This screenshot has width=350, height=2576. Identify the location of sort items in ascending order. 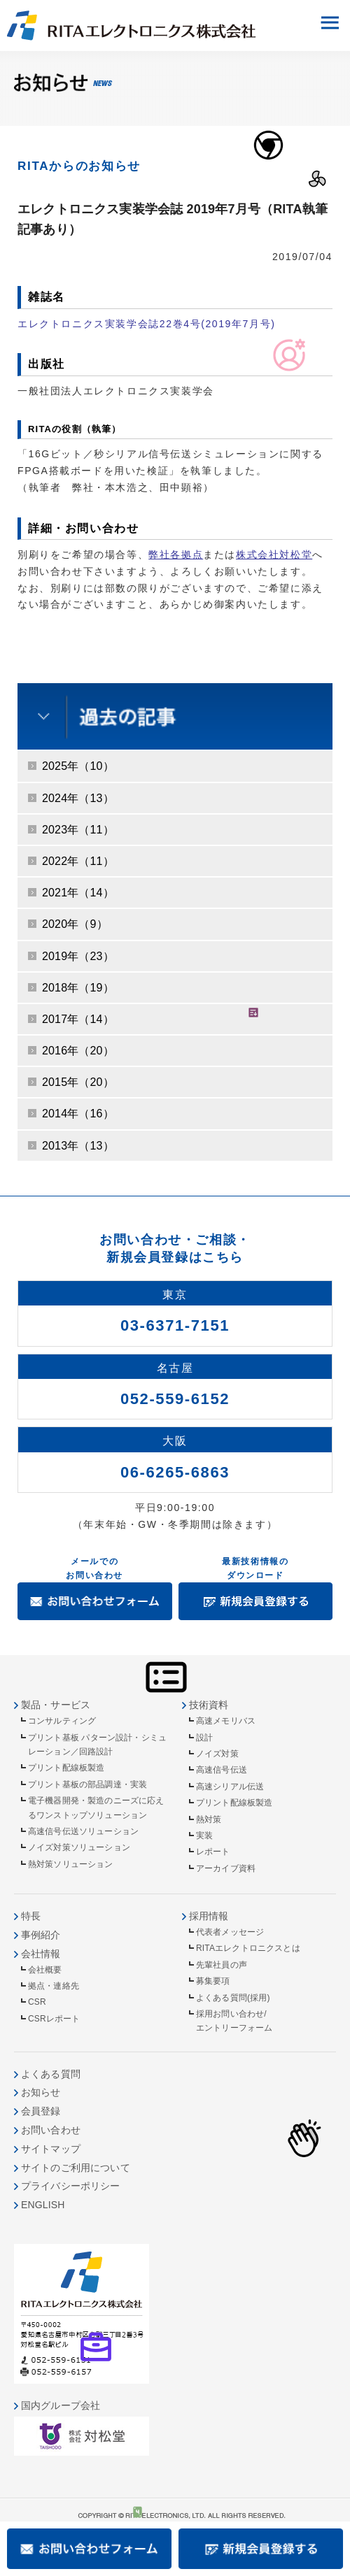
(253, 1012).